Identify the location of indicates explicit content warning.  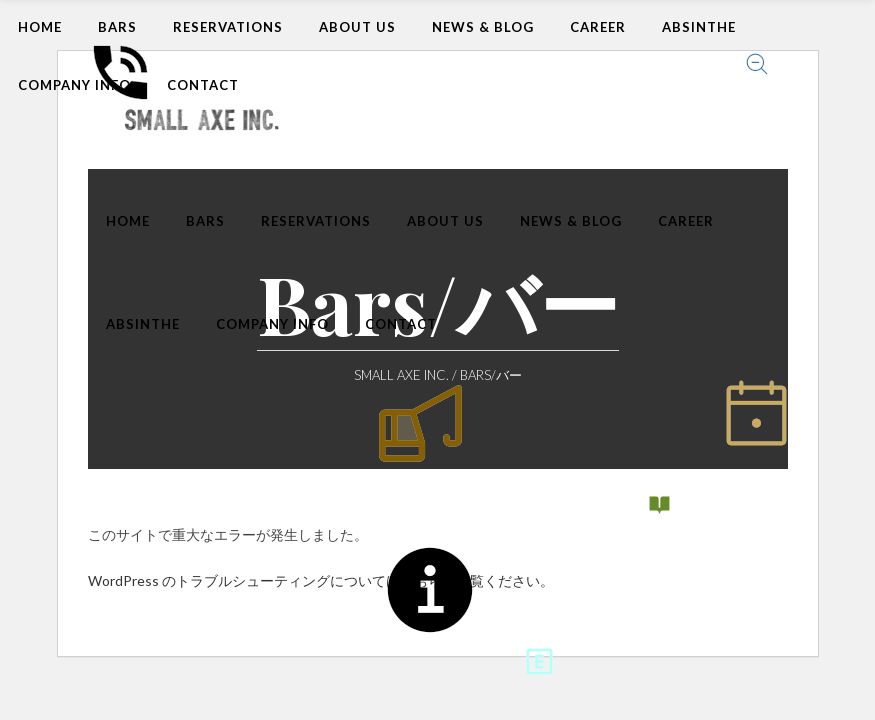
(539, 661).